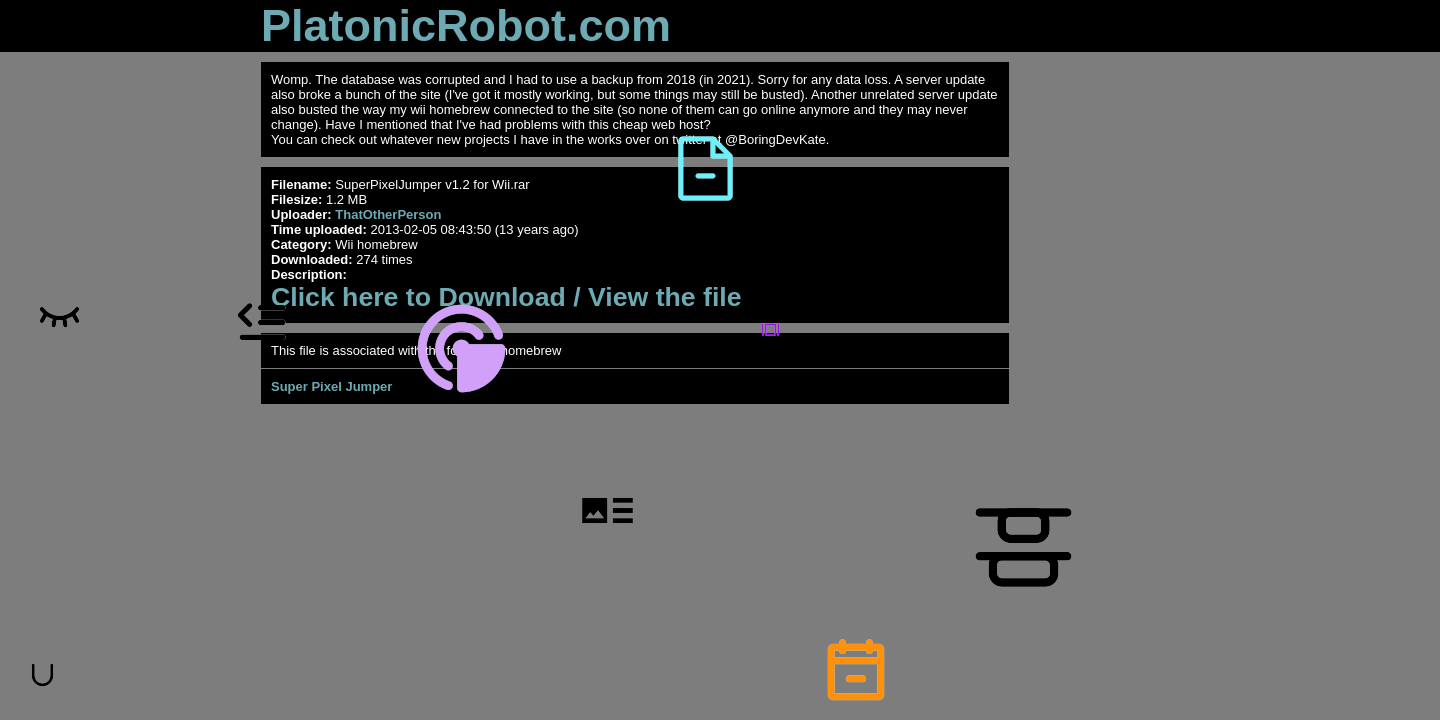 The width and height of the screenshot is (1440, 720). Describe the element at coordinates (856, 672) in the screenshot. I see `remove an event from calendar` at that location.